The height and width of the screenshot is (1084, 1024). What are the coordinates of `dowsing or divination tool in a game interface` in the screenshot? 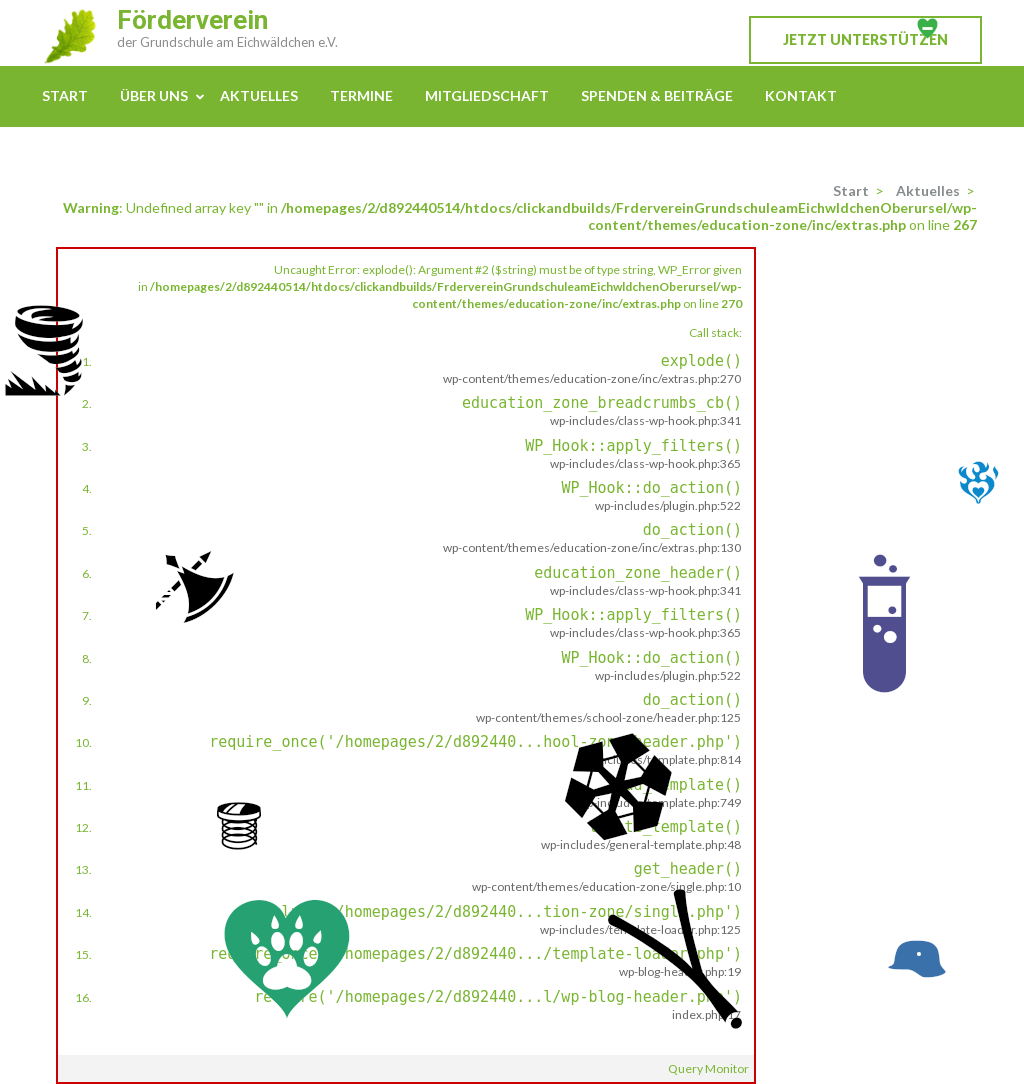 It's located at (675, 959).